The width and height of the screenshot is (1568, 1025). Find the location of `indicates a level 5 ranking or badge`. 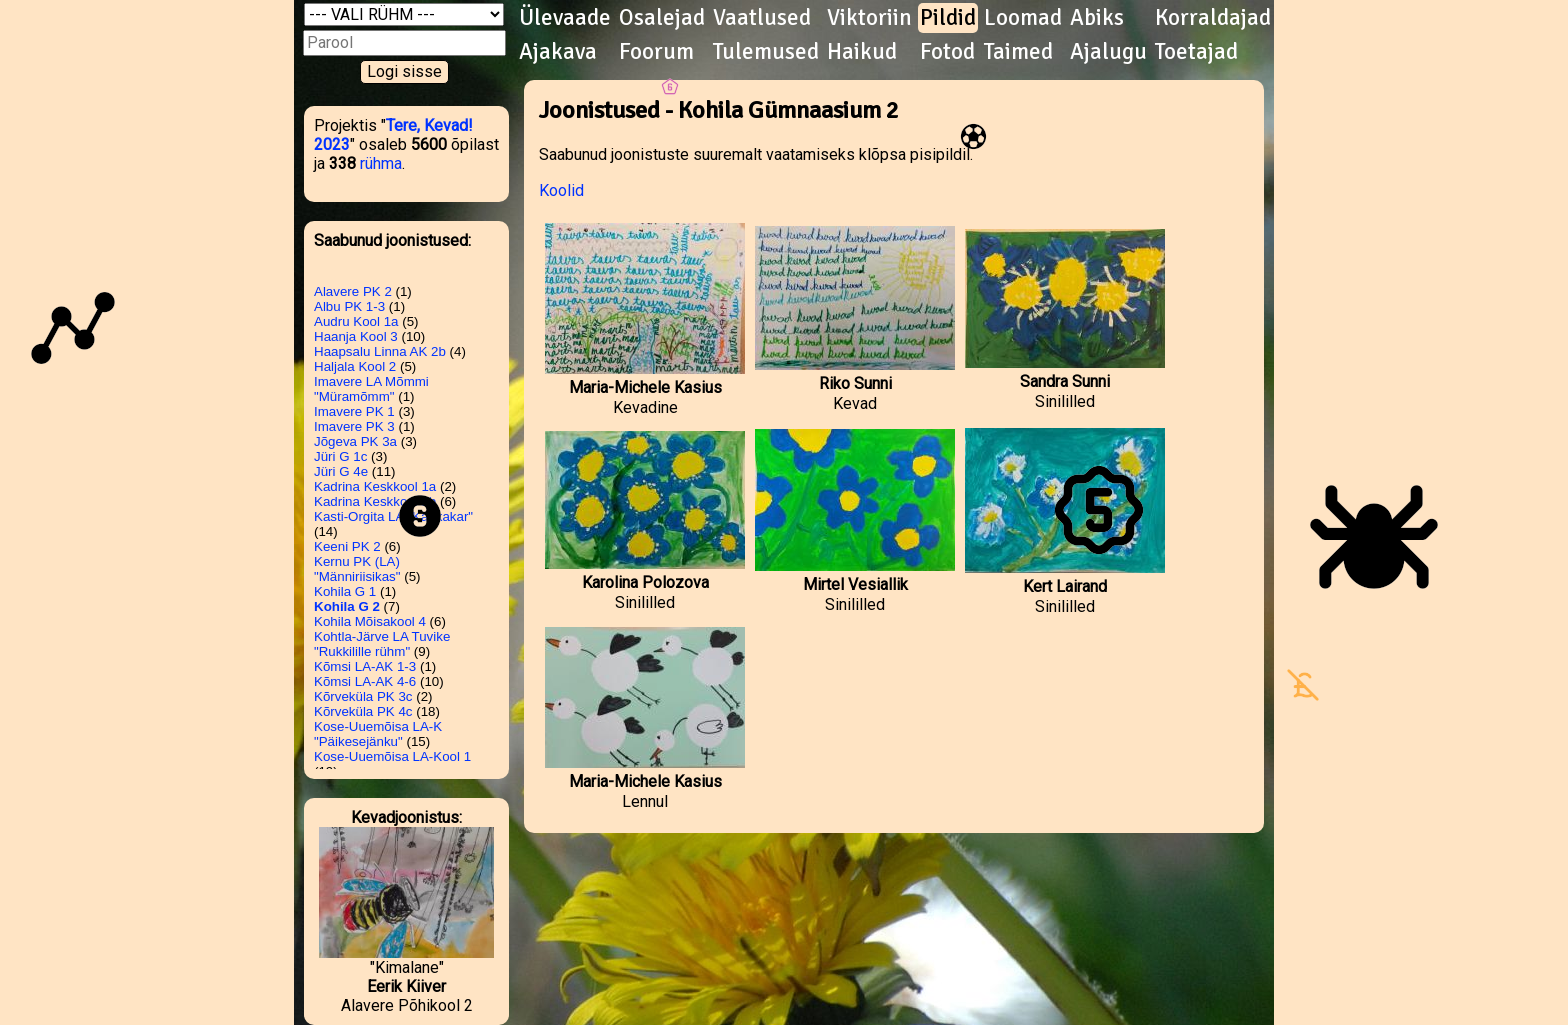

indicates a level 5 ranking or badge is located at coordinates (1099, 510).